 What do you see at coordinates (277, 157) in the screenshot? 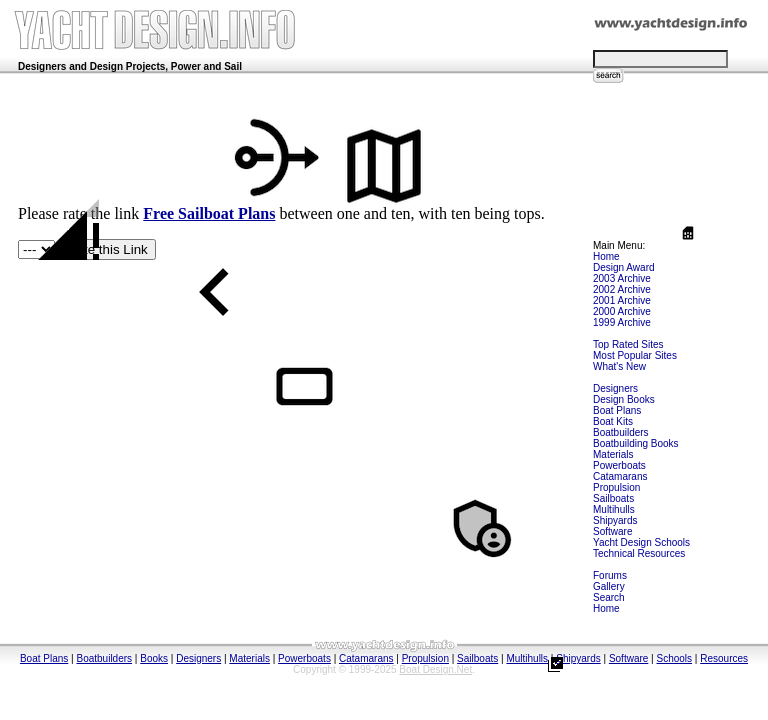
I see `network address translation settings` at bounding box center [277, 157].